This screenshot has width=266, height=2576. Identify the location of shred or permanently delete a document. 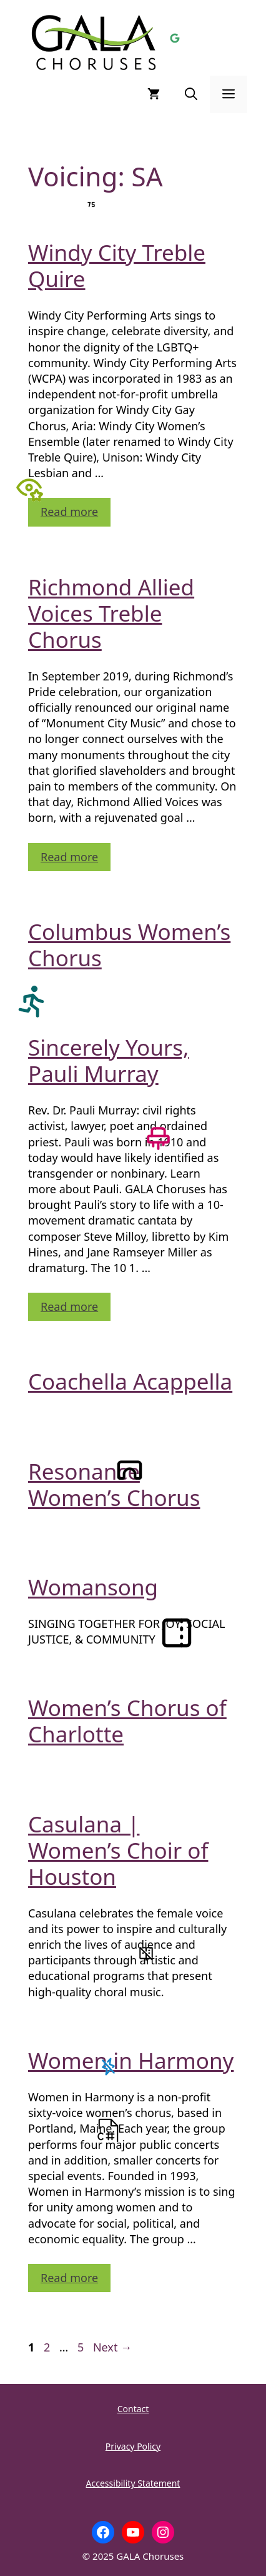
(158, 1138).